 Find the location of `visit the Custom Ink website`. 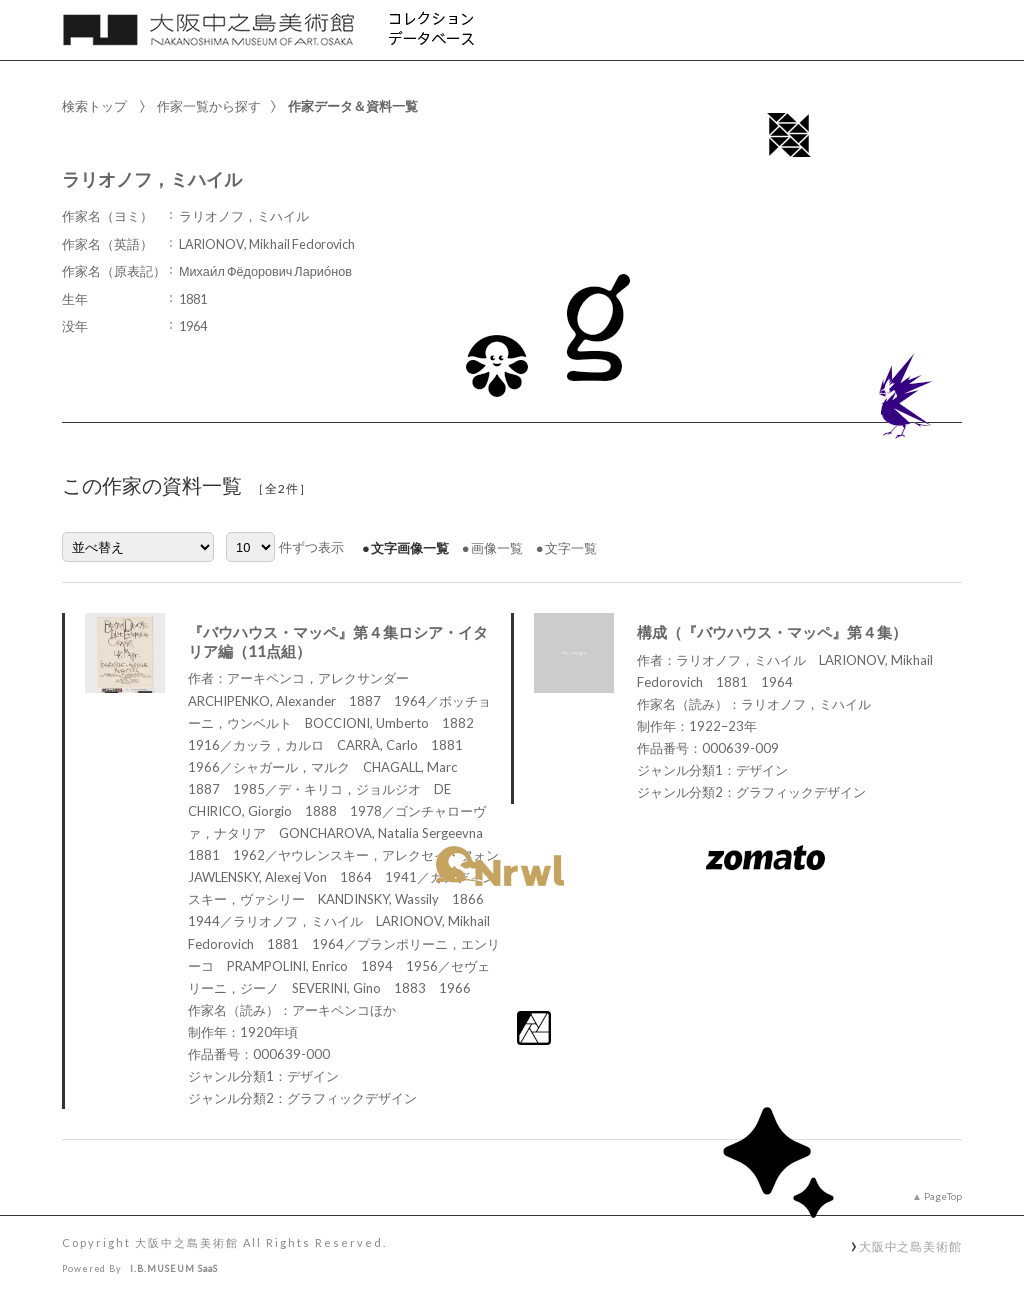

visit the Custom Ink website is located at coordinates (497, 366).